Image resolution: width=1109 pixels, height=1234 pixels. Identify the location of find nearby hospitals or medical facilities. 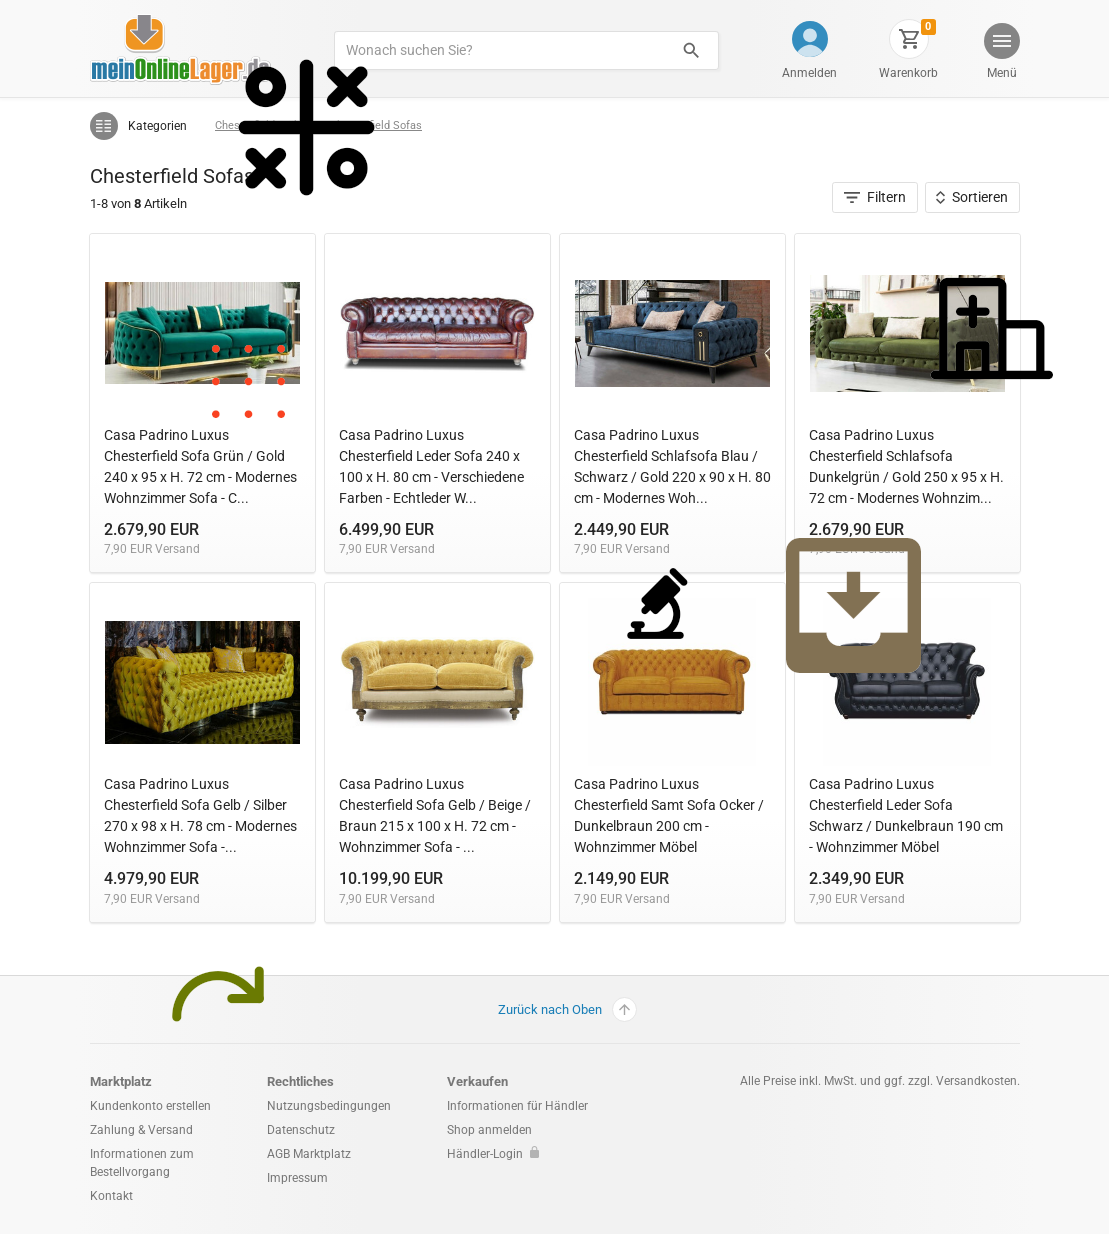
(985, 328).